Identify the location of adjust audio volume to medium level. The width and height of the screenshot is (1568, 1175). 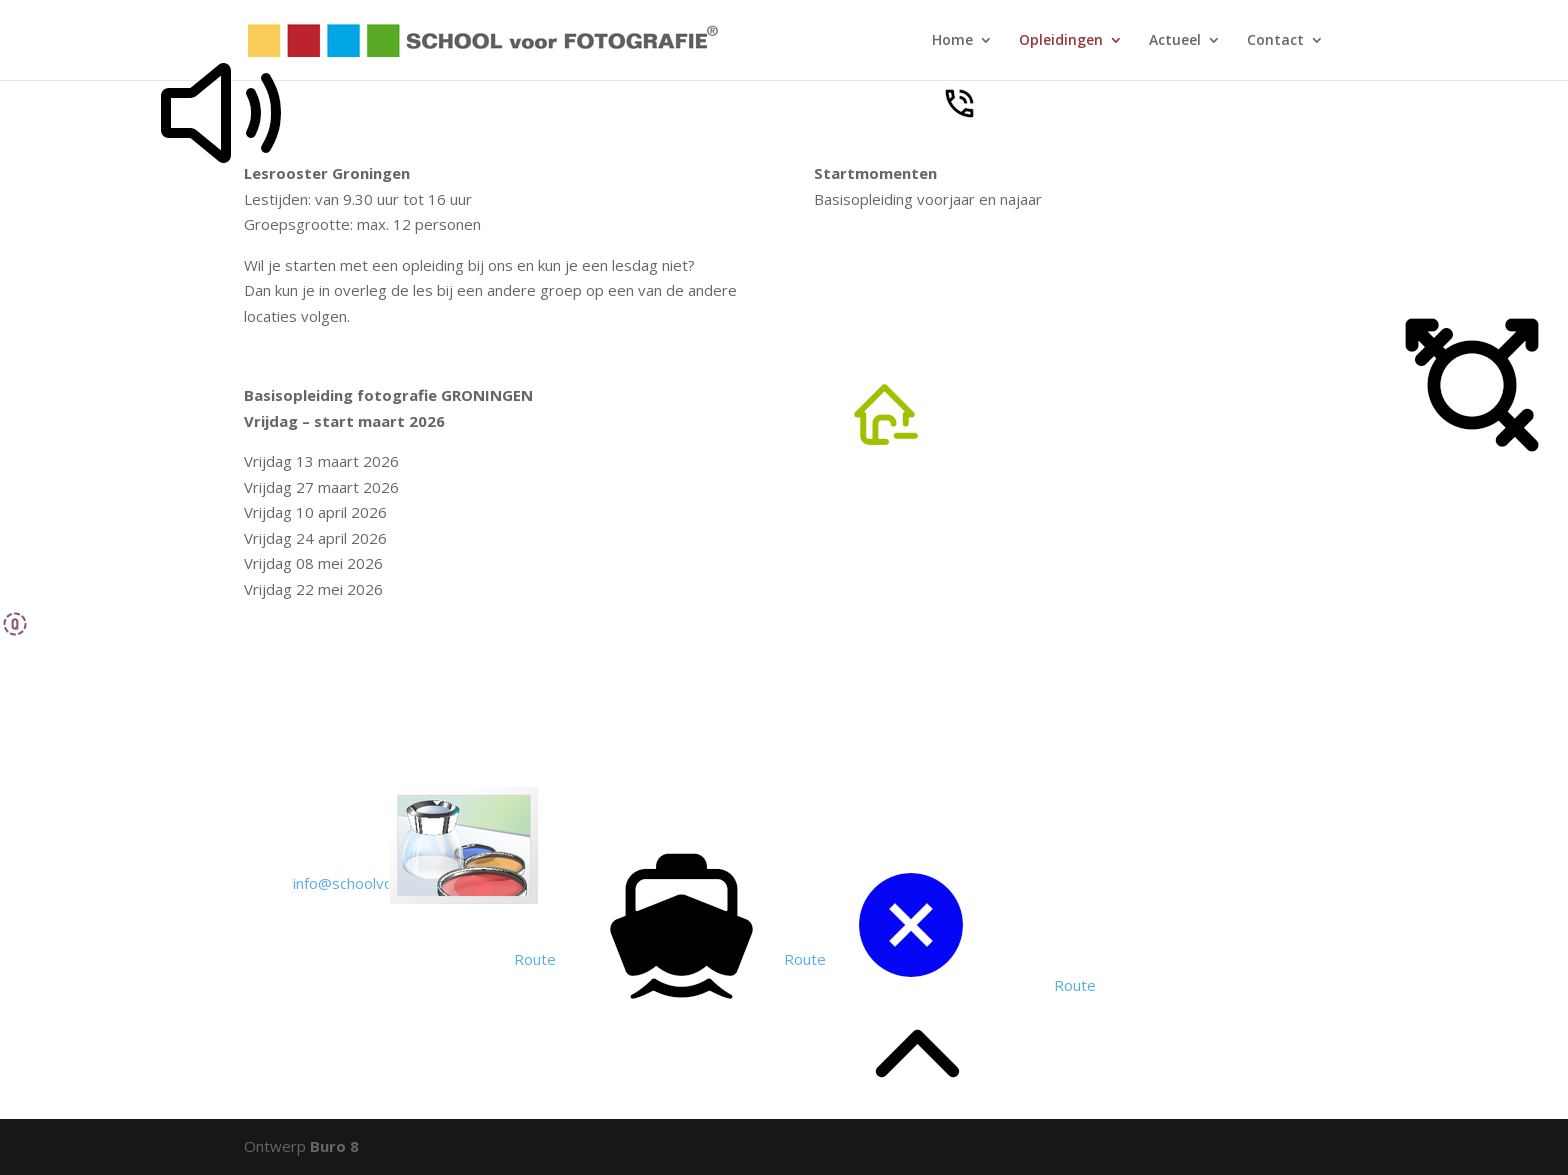
(221, 113).